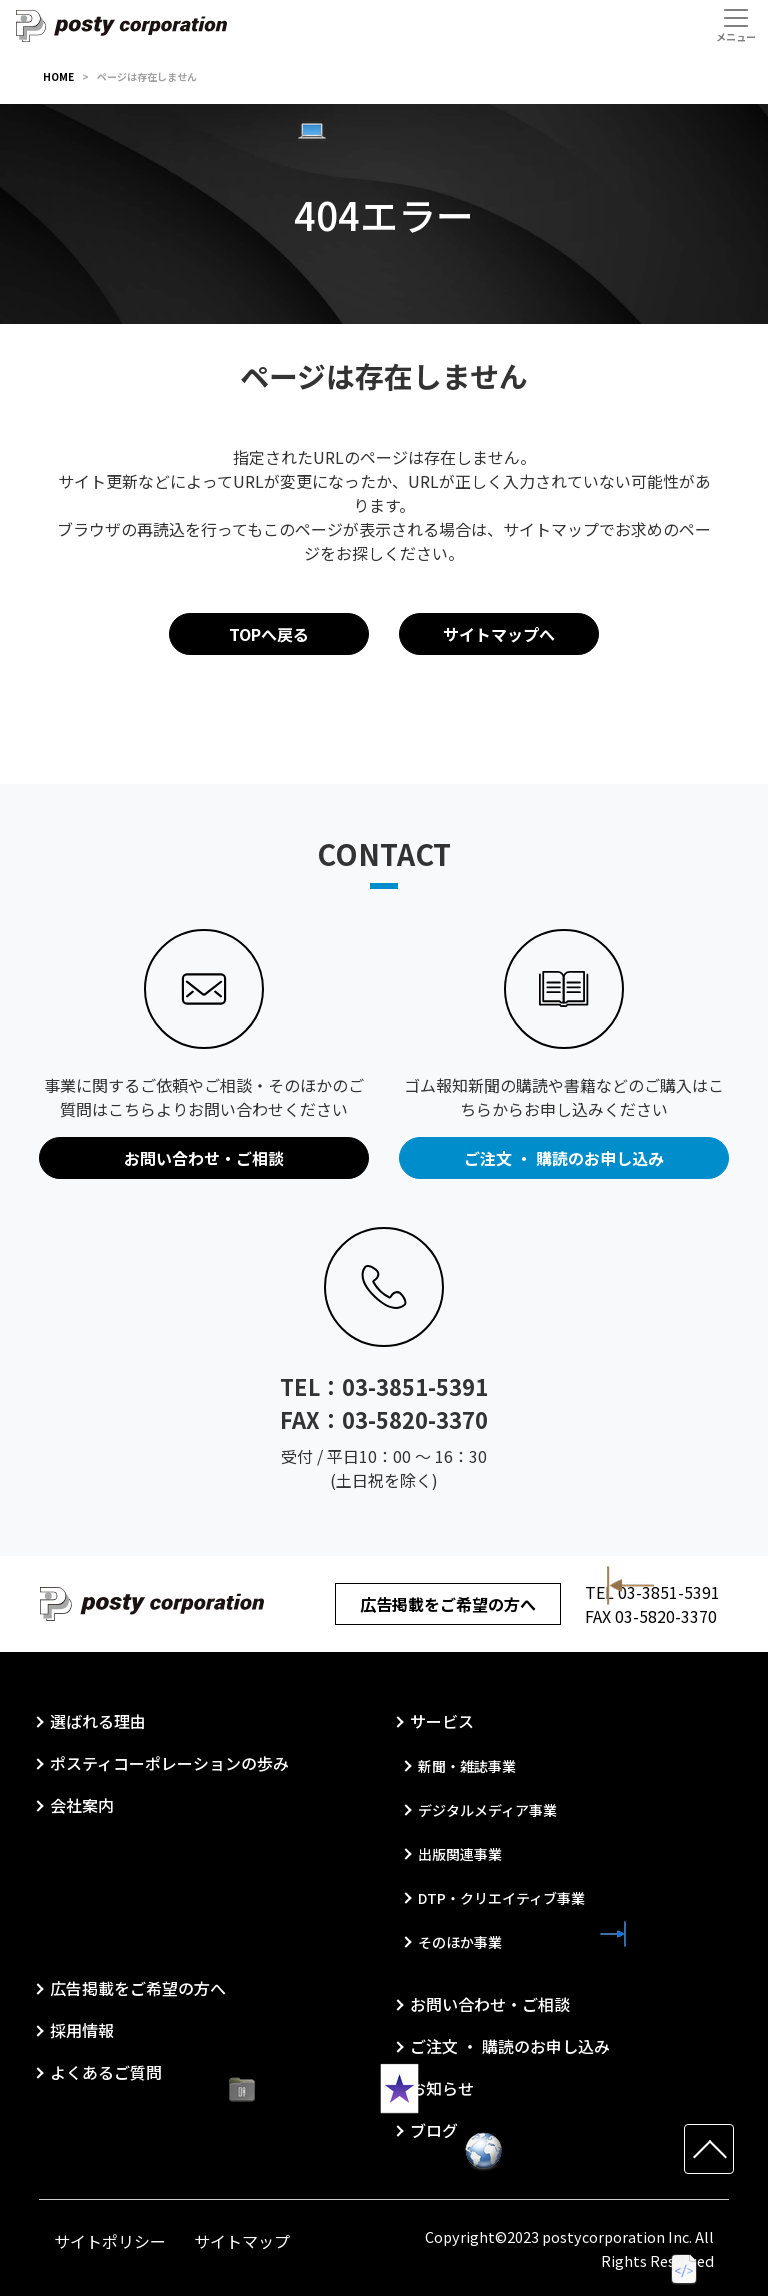 The image size is (768, 2296). I want to click on go to the first item in a list or sequence, so click(630, 1585).